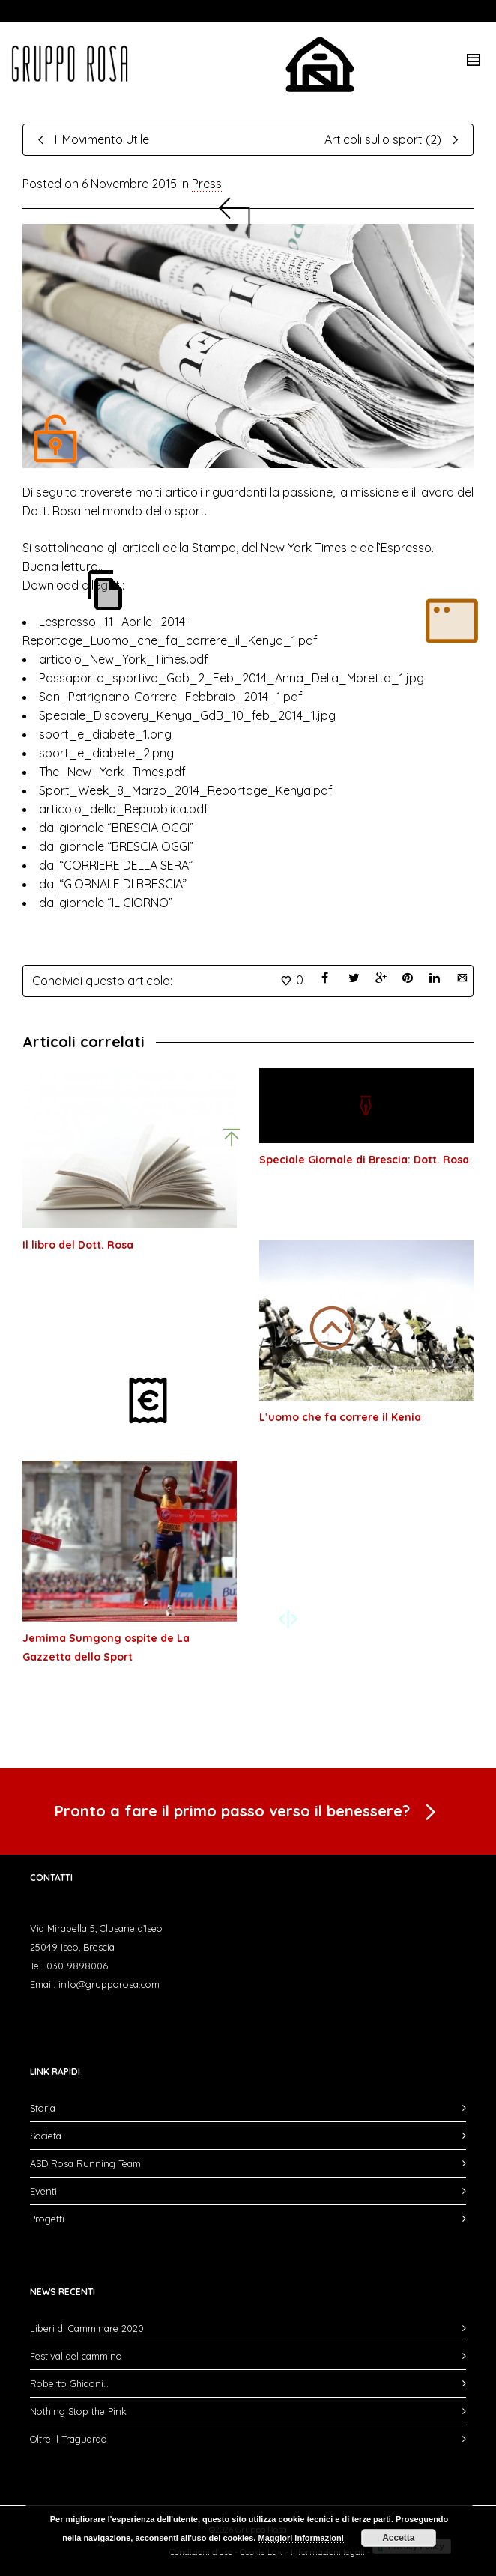 This screenshot has height=2576, width=496. What do you see at coordinates (452, 621) in the screenshot?
I see `open a new application window` at bounding box center [452, 621].